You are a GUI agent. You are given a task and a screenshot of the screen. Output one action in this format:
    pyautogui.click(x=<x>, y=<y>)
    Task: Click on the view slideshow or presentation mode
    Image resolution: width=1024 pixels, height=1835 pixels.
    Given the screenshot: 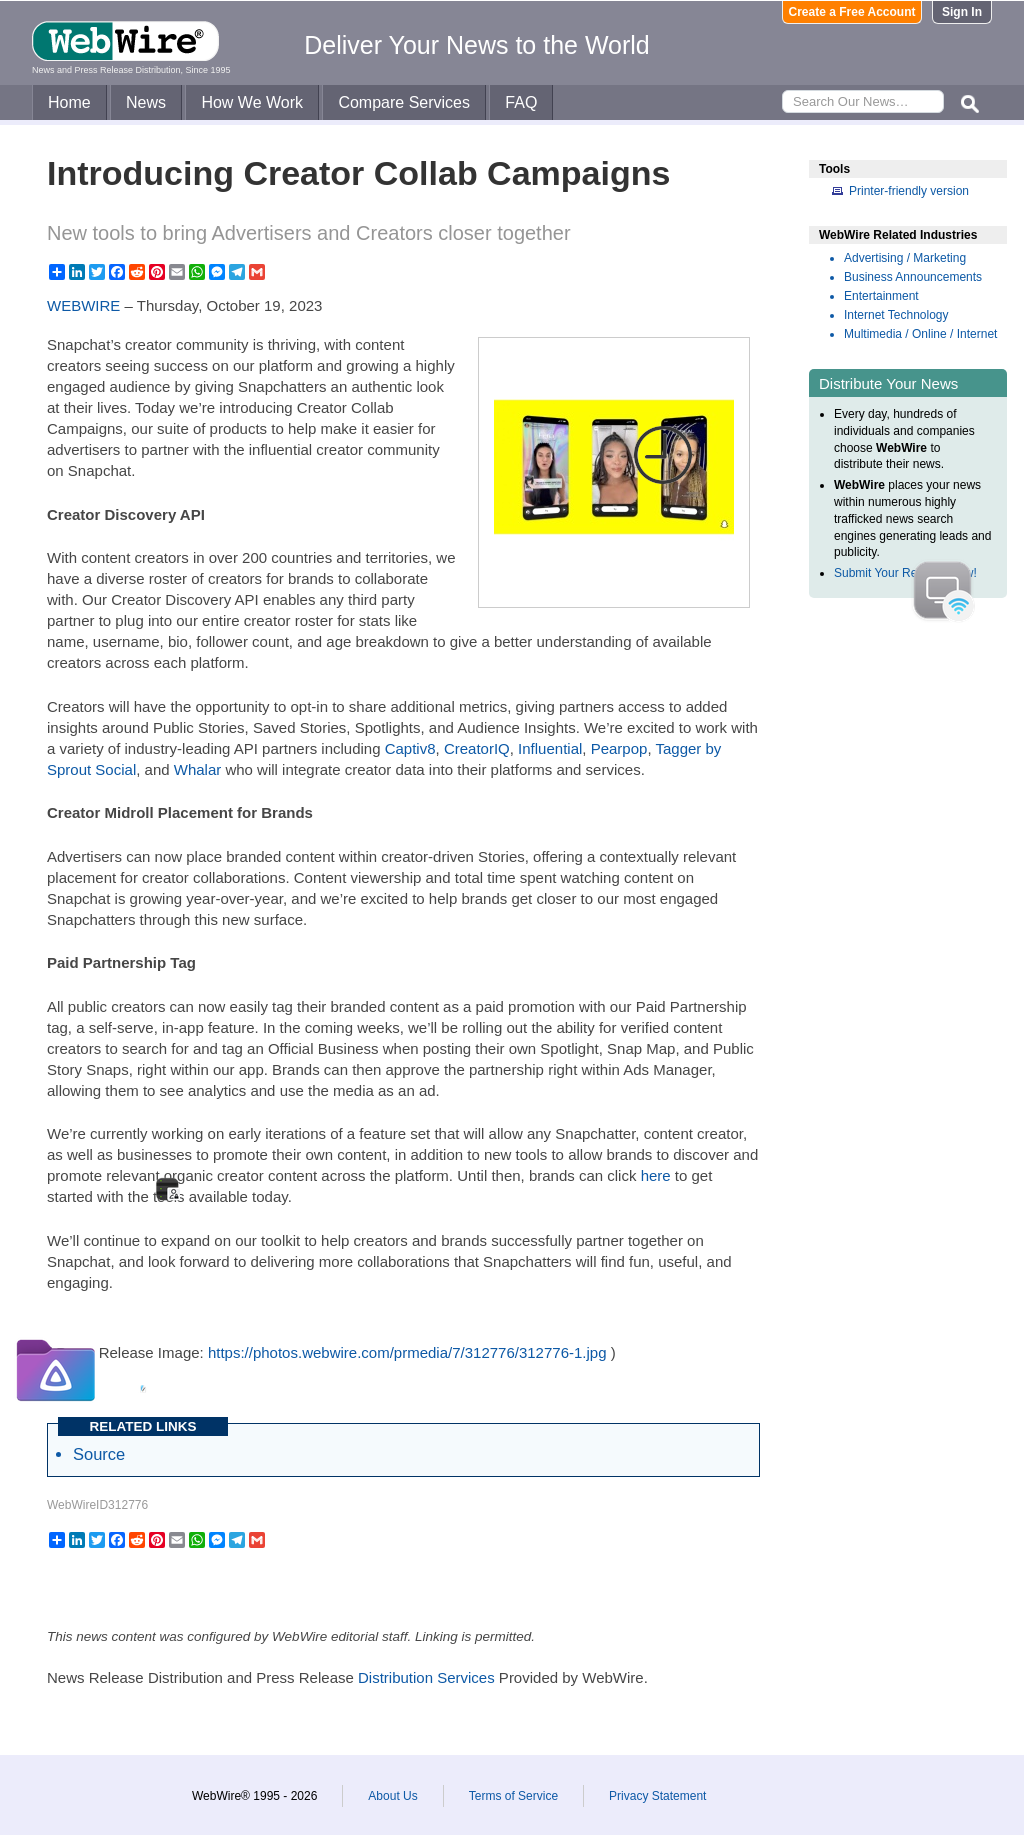 What is the action you would take?
    pyautogui.click(x=663, y=455)
    